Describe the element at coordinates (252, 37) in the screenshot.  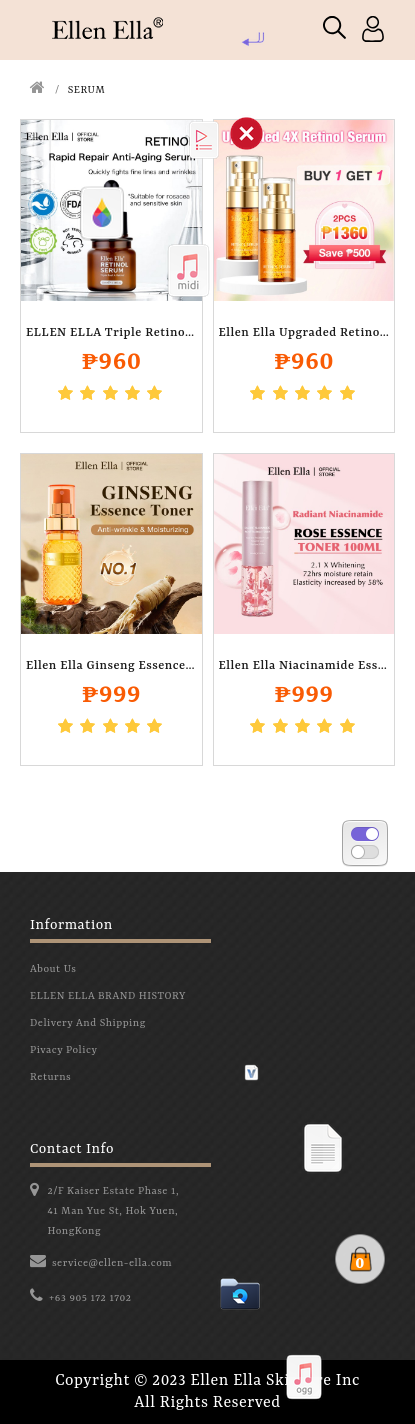
I see `reply to all recipients of an email` at that location.